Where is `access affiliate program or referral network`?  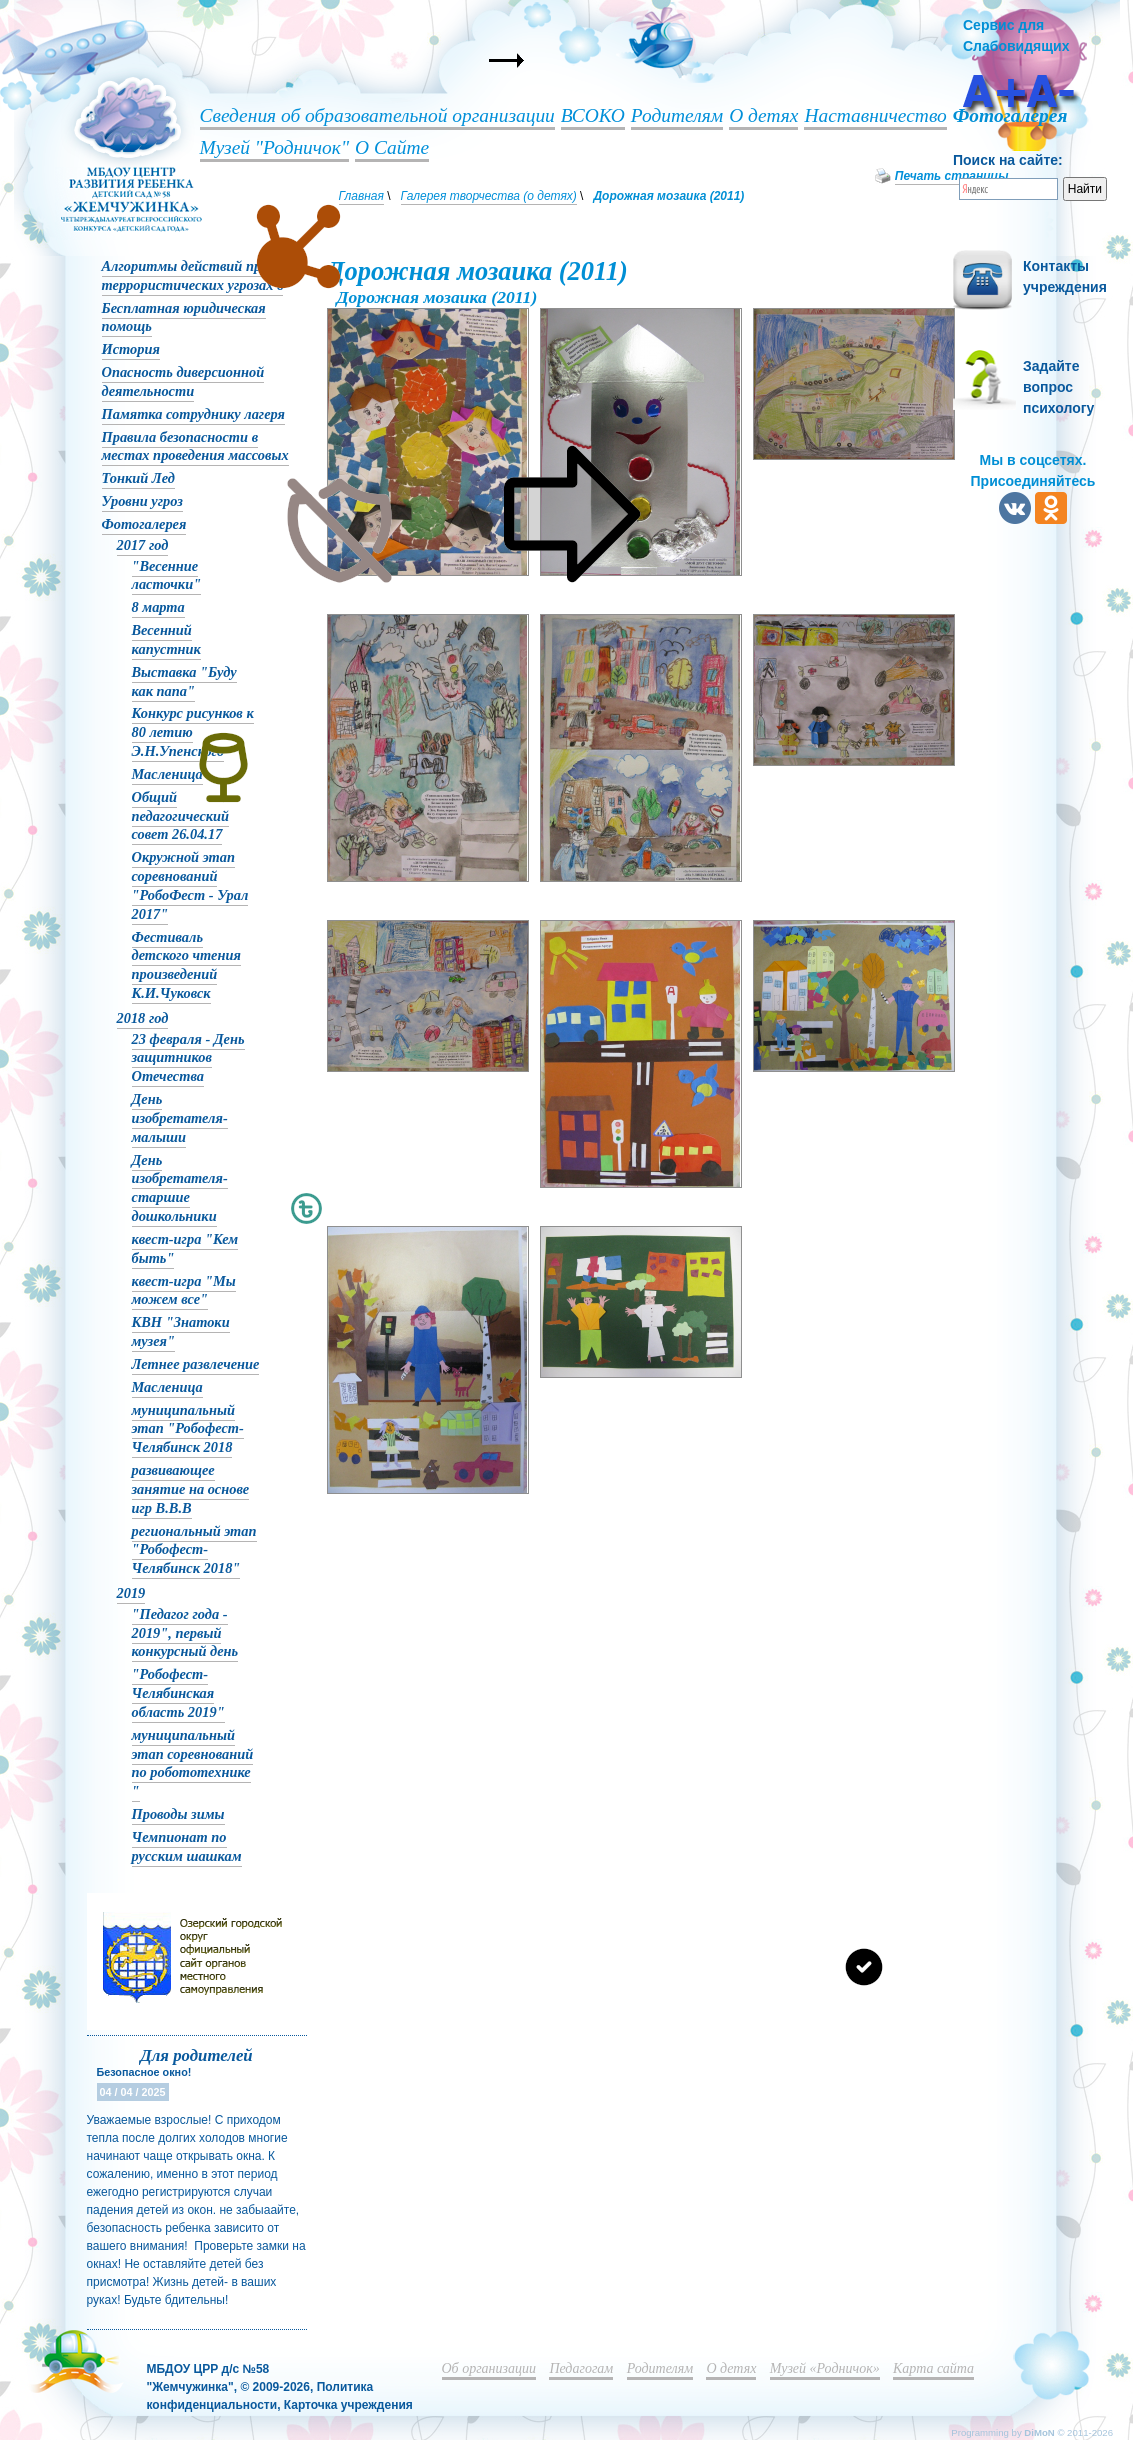 access affiliate program or referral network is located at coordinates (298, 246).